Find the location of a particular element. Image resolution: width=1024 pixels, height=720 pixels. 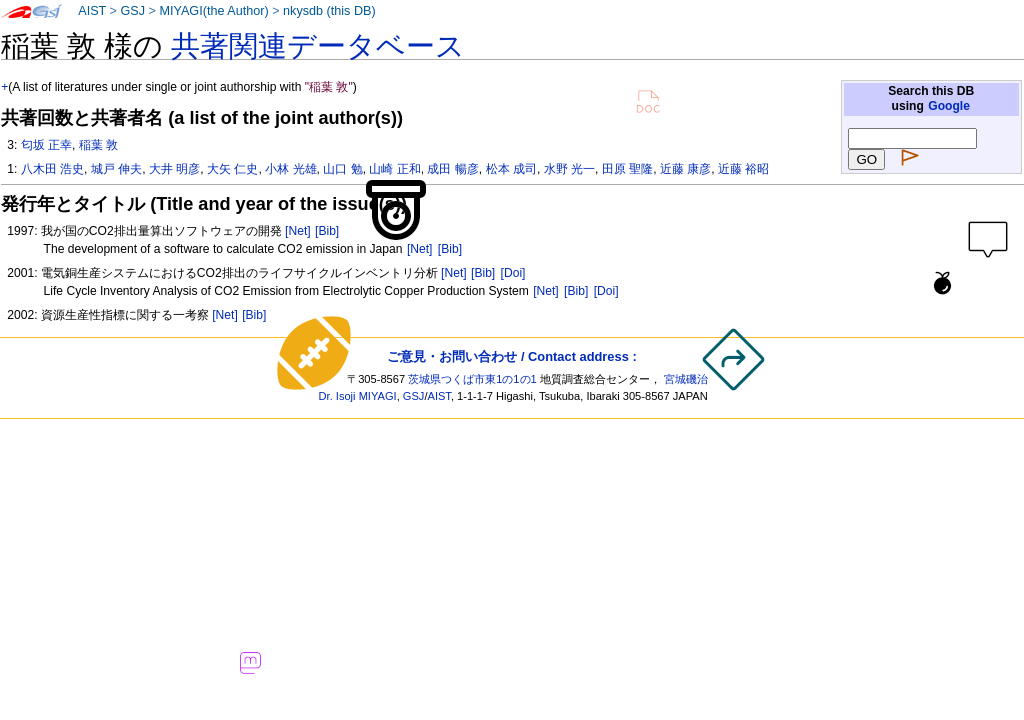

open mastodon app is located at coordinates (250, 662).